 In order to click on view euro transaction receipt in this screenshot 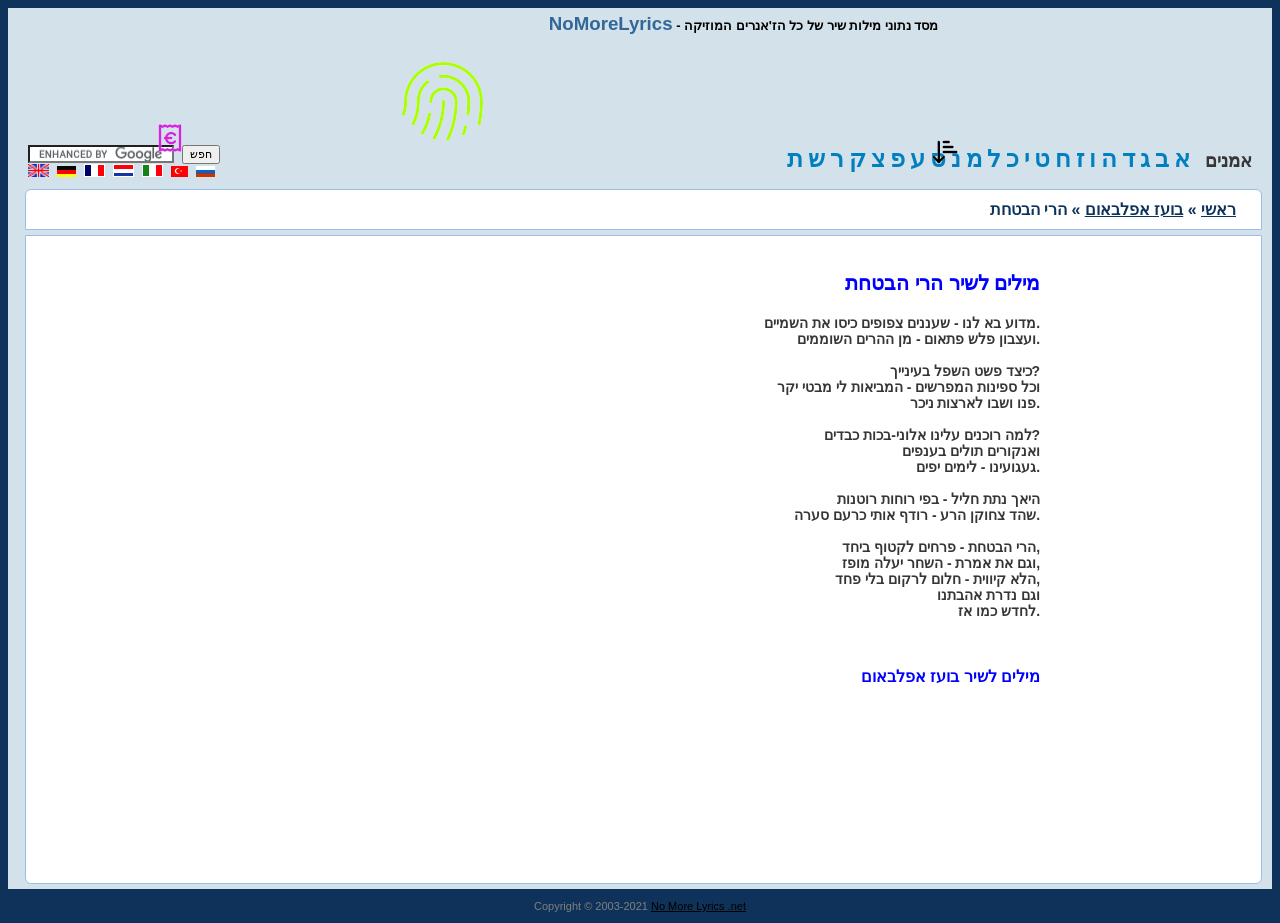, I will do `click(170, 138)`.